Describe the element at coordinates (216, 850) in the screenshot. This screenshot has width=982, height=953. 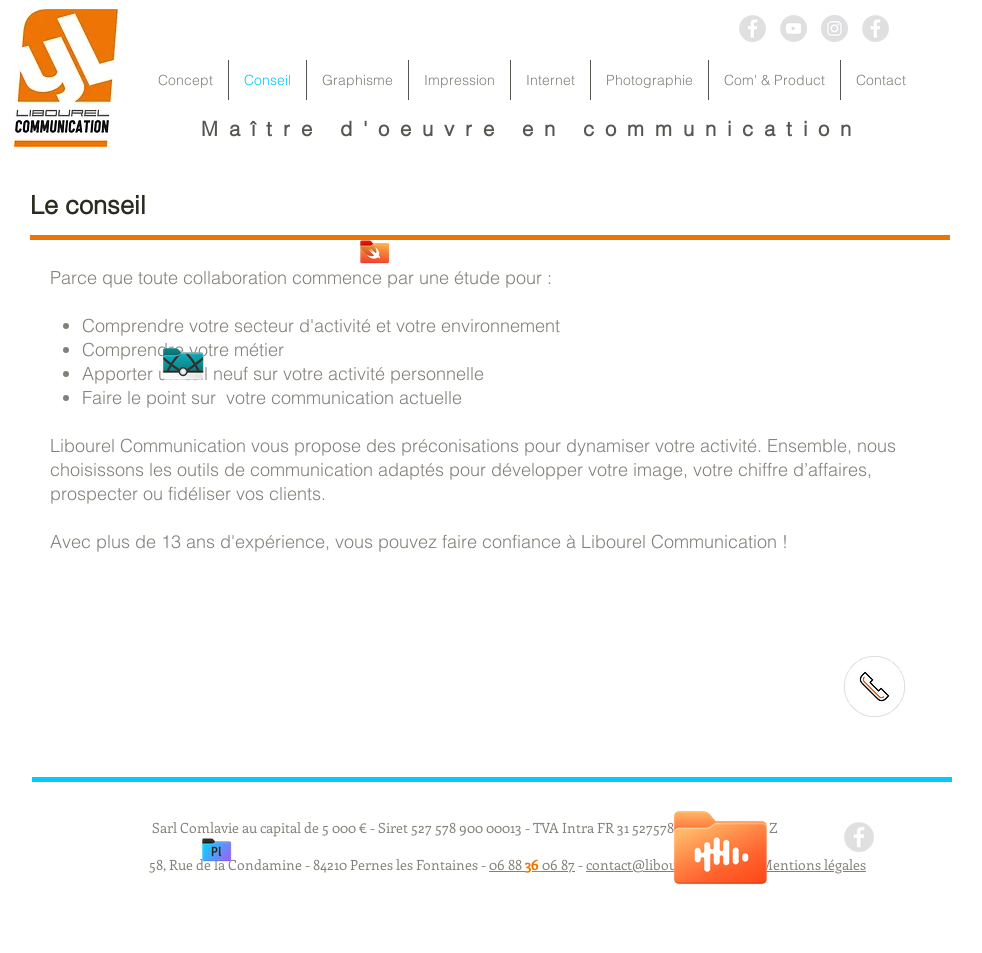
I see `open folder containing Adobe Prelude project files` at that location.